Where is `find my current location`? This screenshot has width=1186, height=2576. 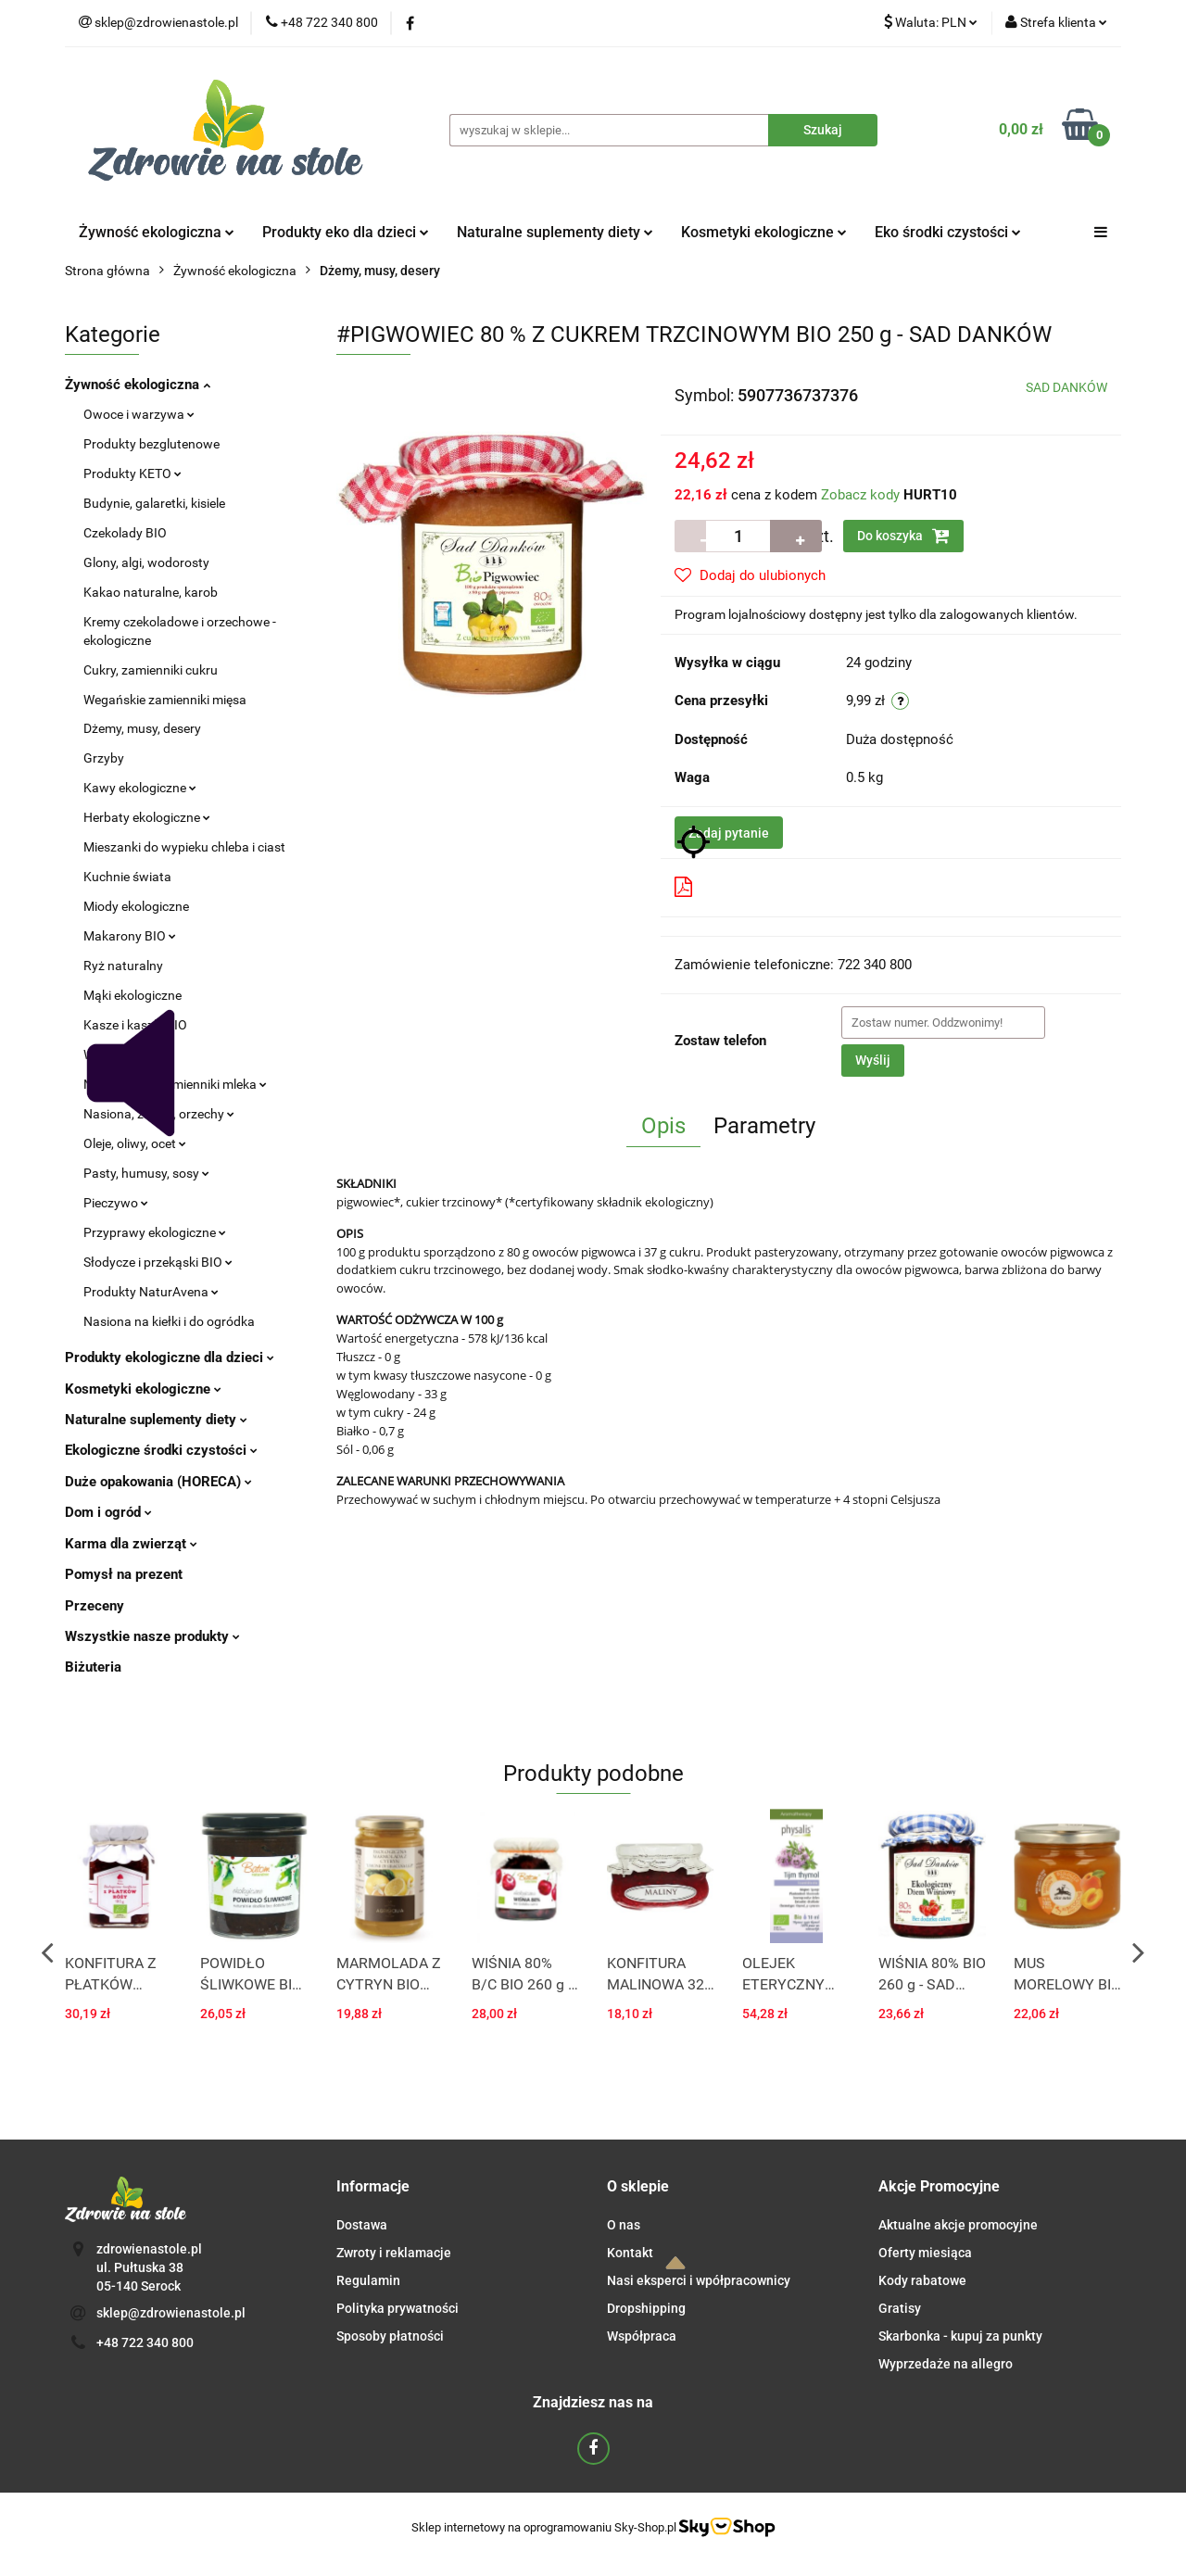
find my current location is located at coordinates (693, 841).